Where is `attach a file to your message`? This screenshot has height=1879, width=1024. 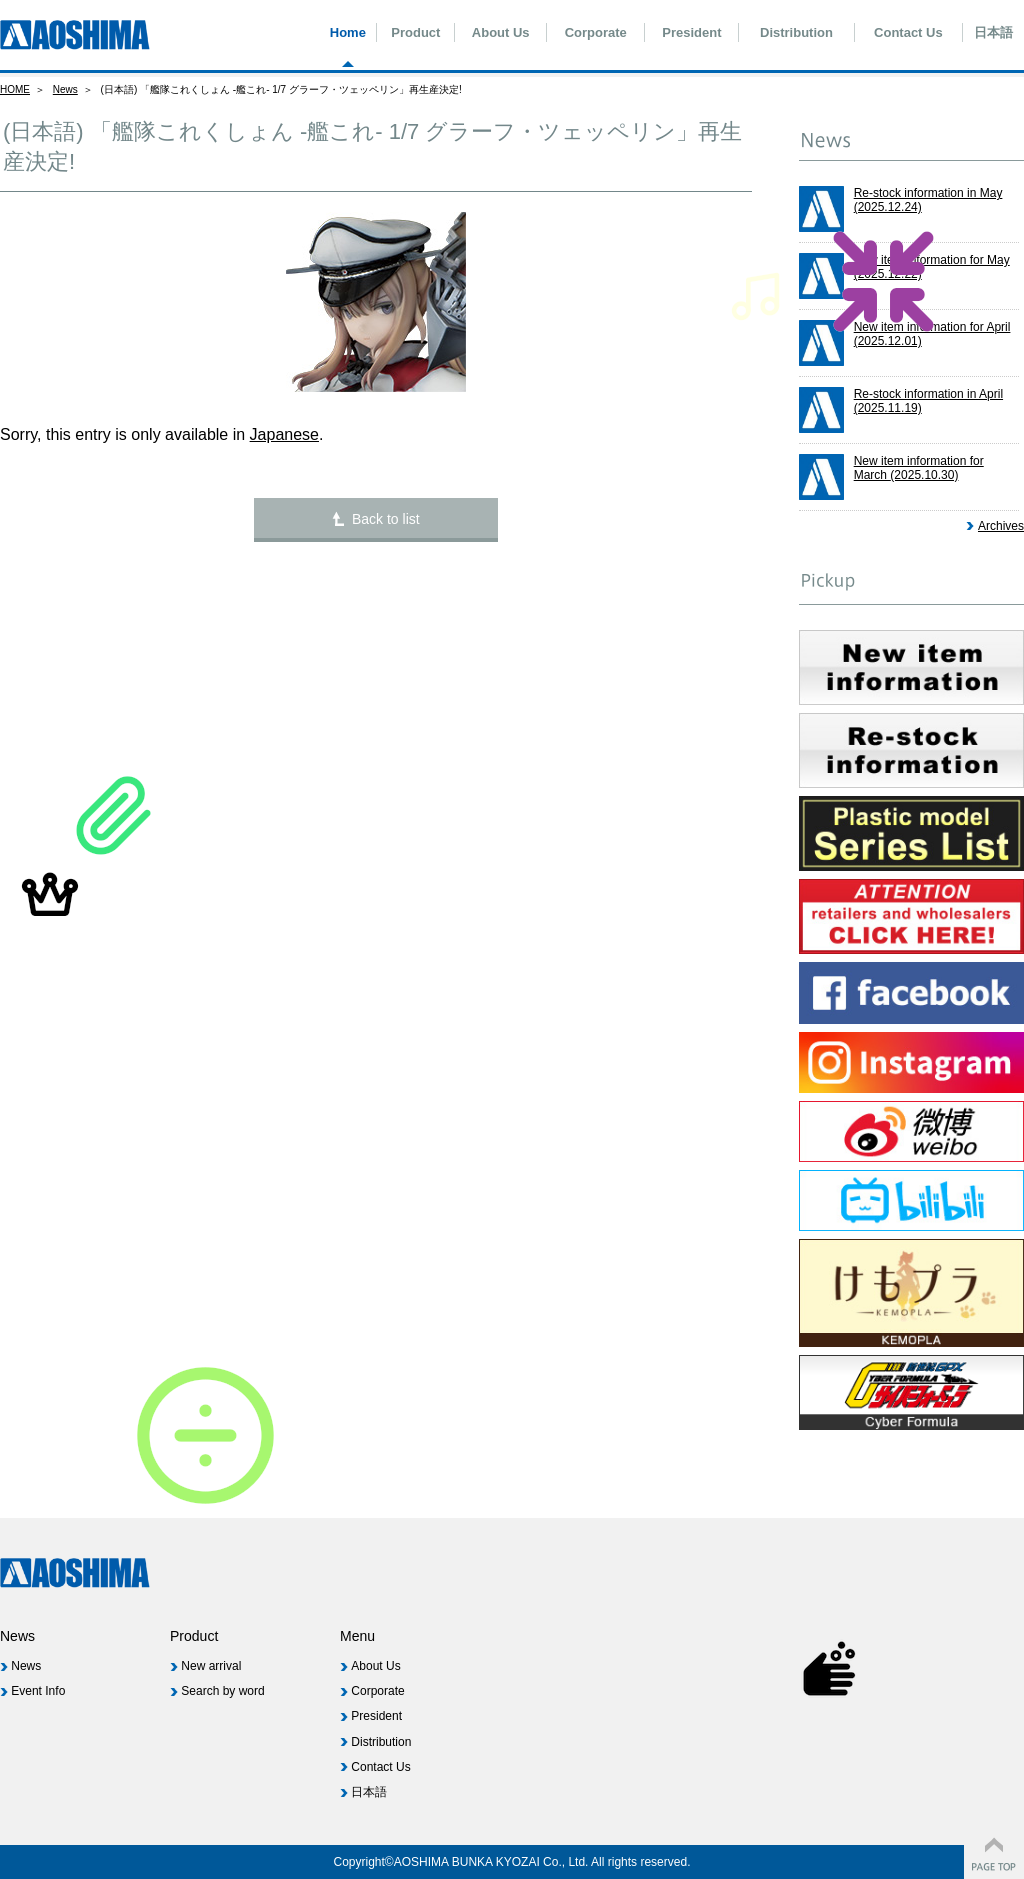 attach a file to your message is located at coordinates (114, 816).